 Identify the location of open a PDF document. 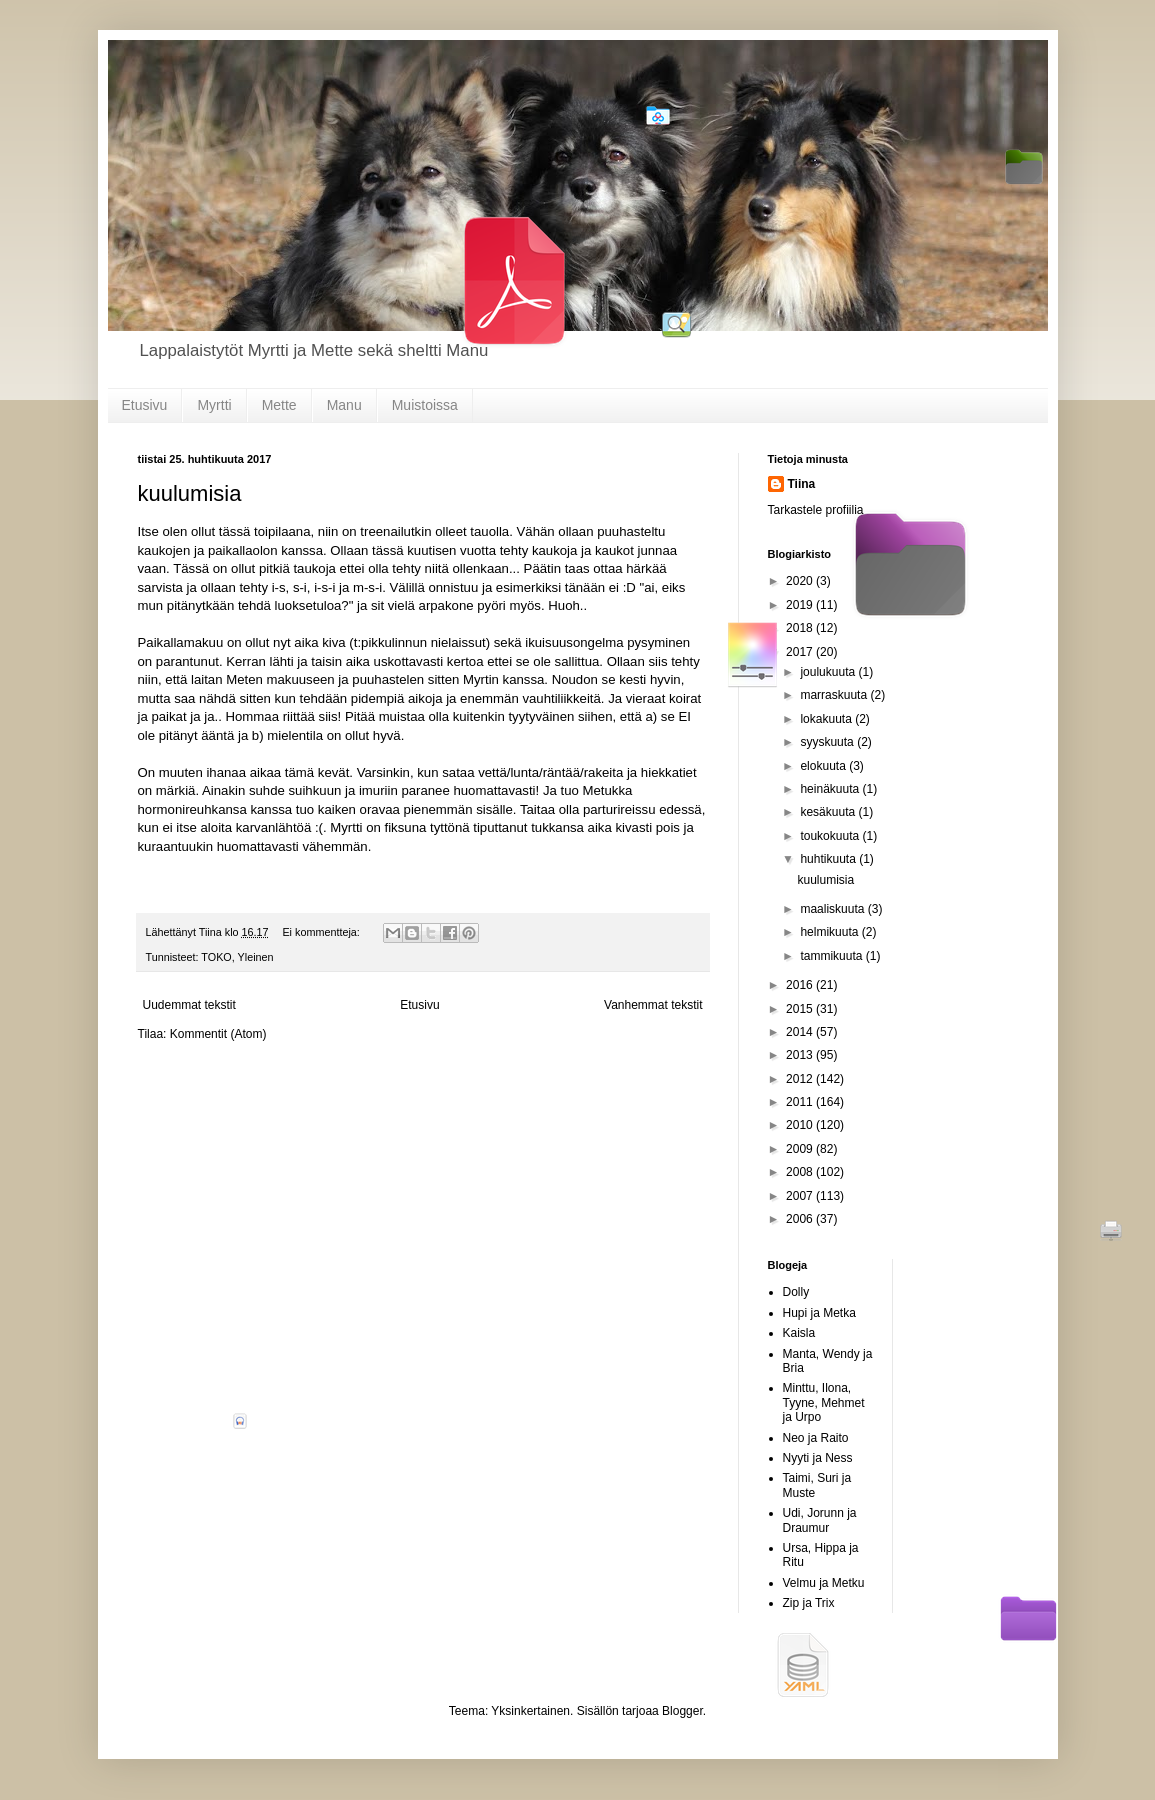
(514, 280).